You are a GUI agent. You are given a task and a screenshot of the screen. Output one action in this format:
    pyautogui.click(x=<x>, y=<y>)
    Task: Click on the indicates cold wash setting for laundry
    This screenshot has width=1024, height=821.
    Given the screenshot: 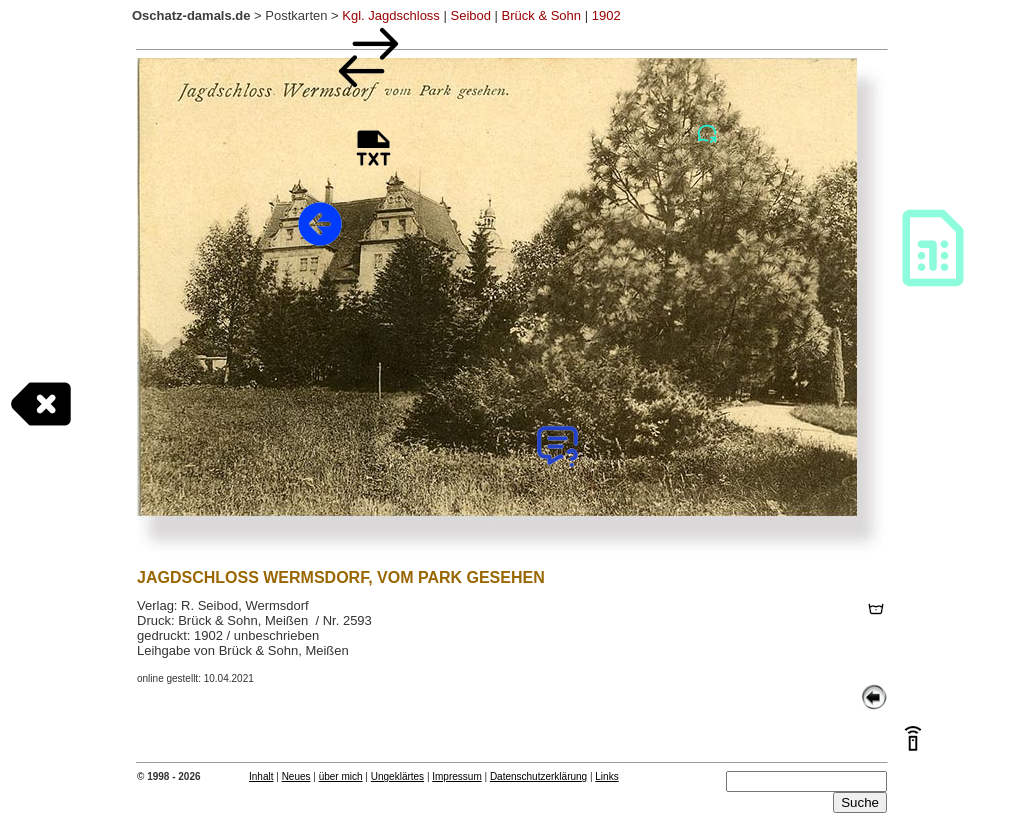 What is the action you would take?
    pyautogui.click(x=876, y=609)
    